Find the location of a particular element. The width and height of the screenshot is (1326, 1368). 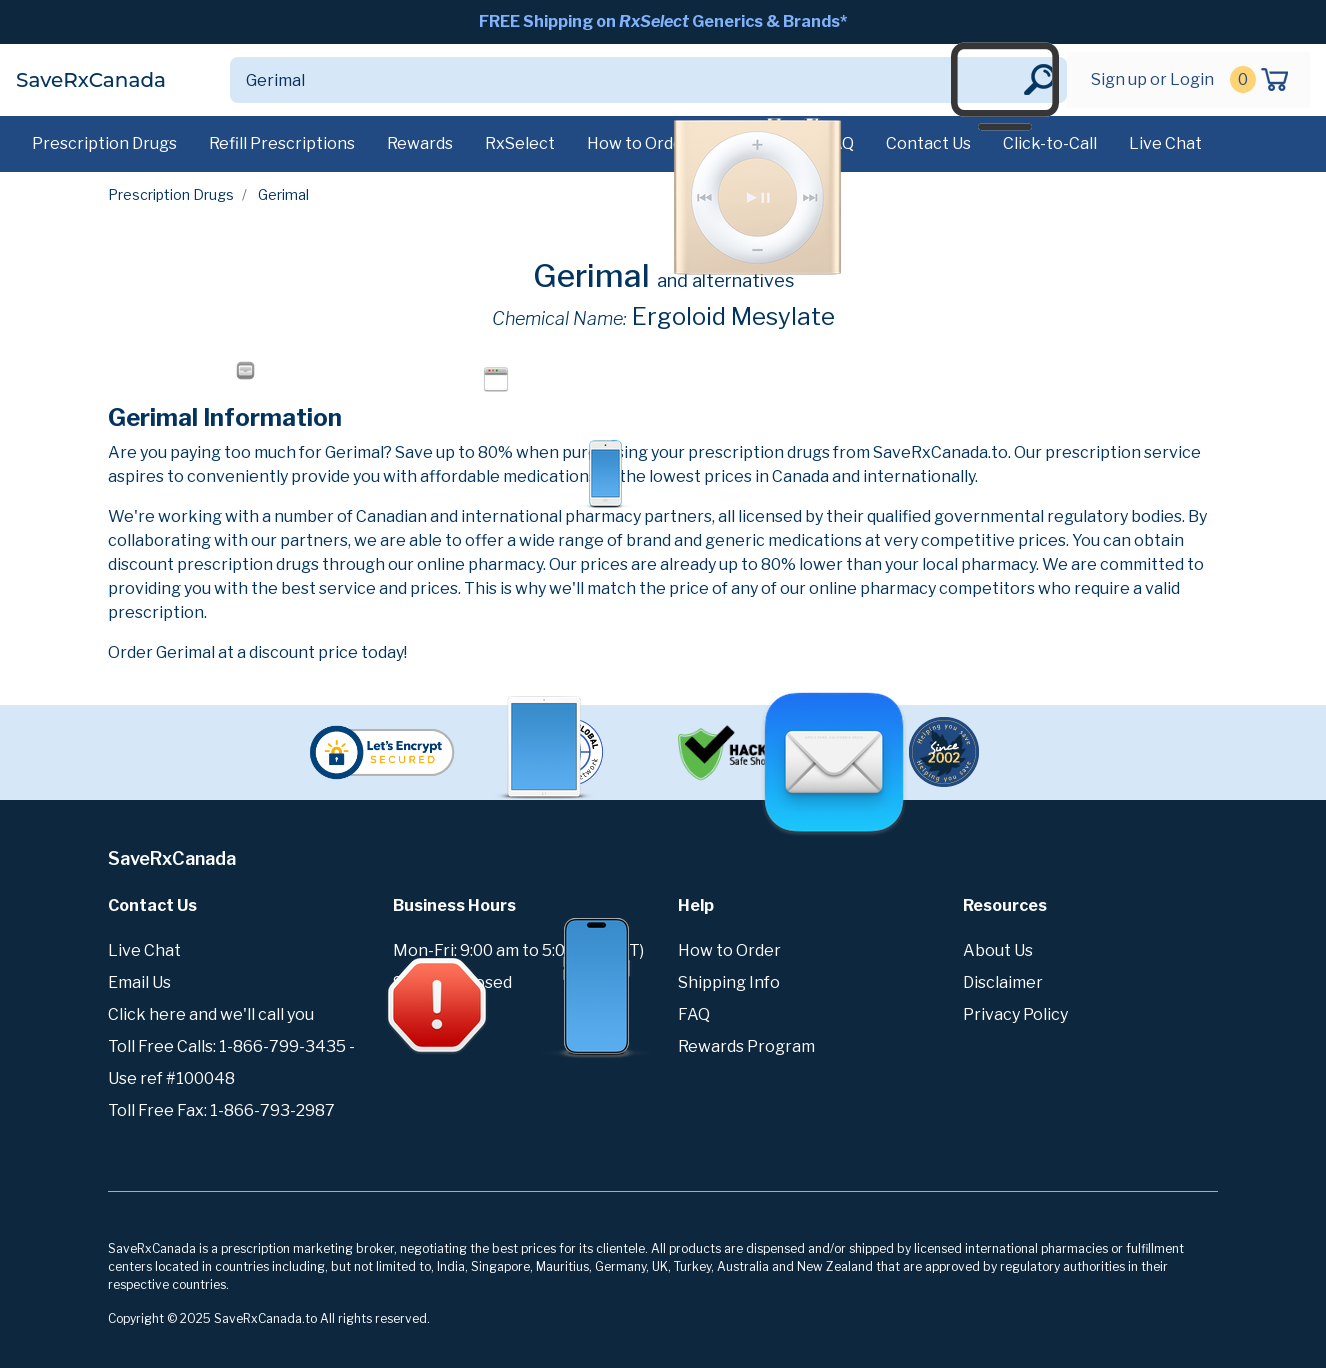

connected iPhone device is located at coordinates (596, 988).